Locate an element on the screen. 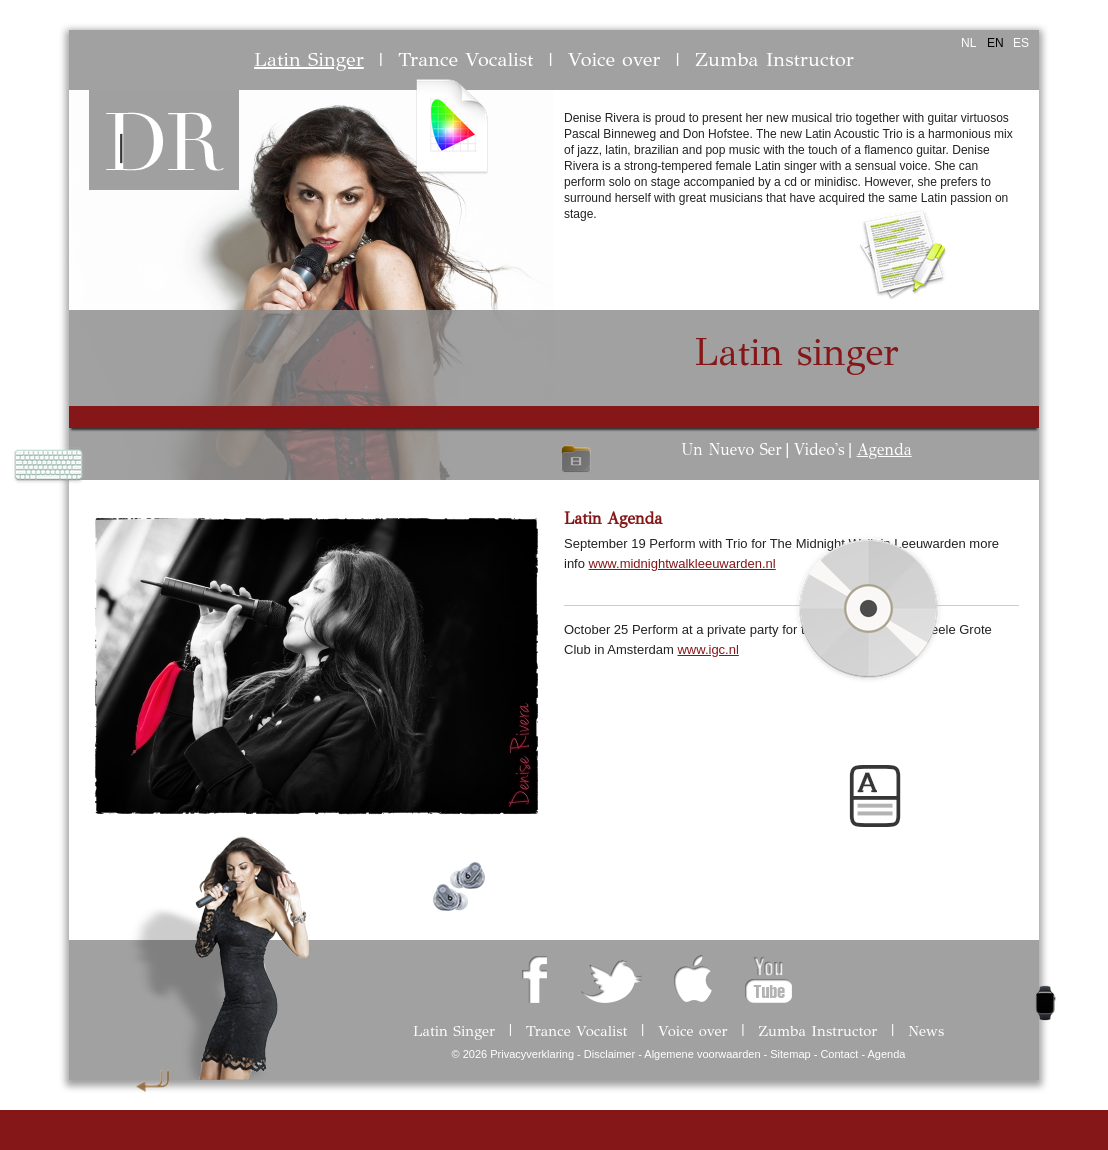 This screenshot has width=1108, height=1150. open your videos folder is located at coordinates (576, 459).